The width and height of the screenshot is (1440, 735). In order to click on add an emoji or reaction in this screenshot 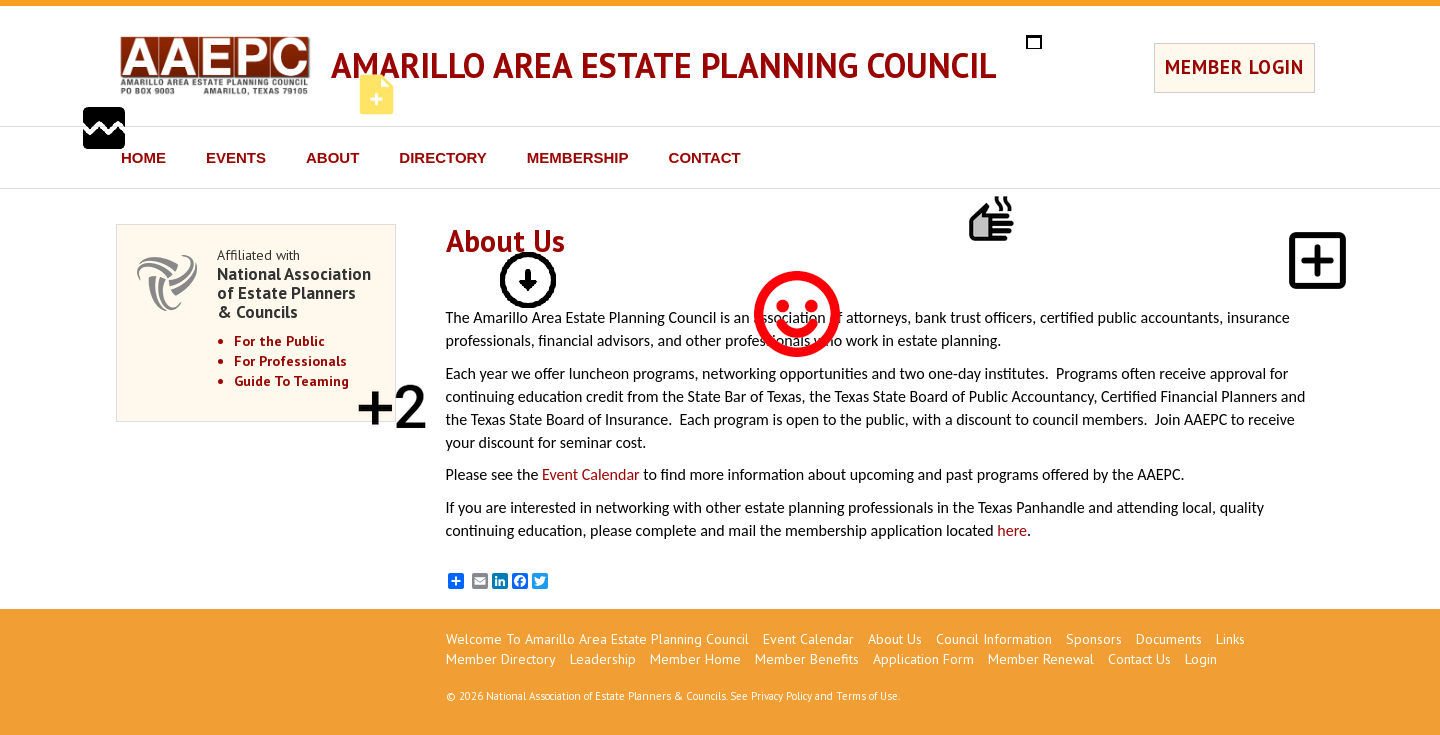, I will do `click(797, 314)`.